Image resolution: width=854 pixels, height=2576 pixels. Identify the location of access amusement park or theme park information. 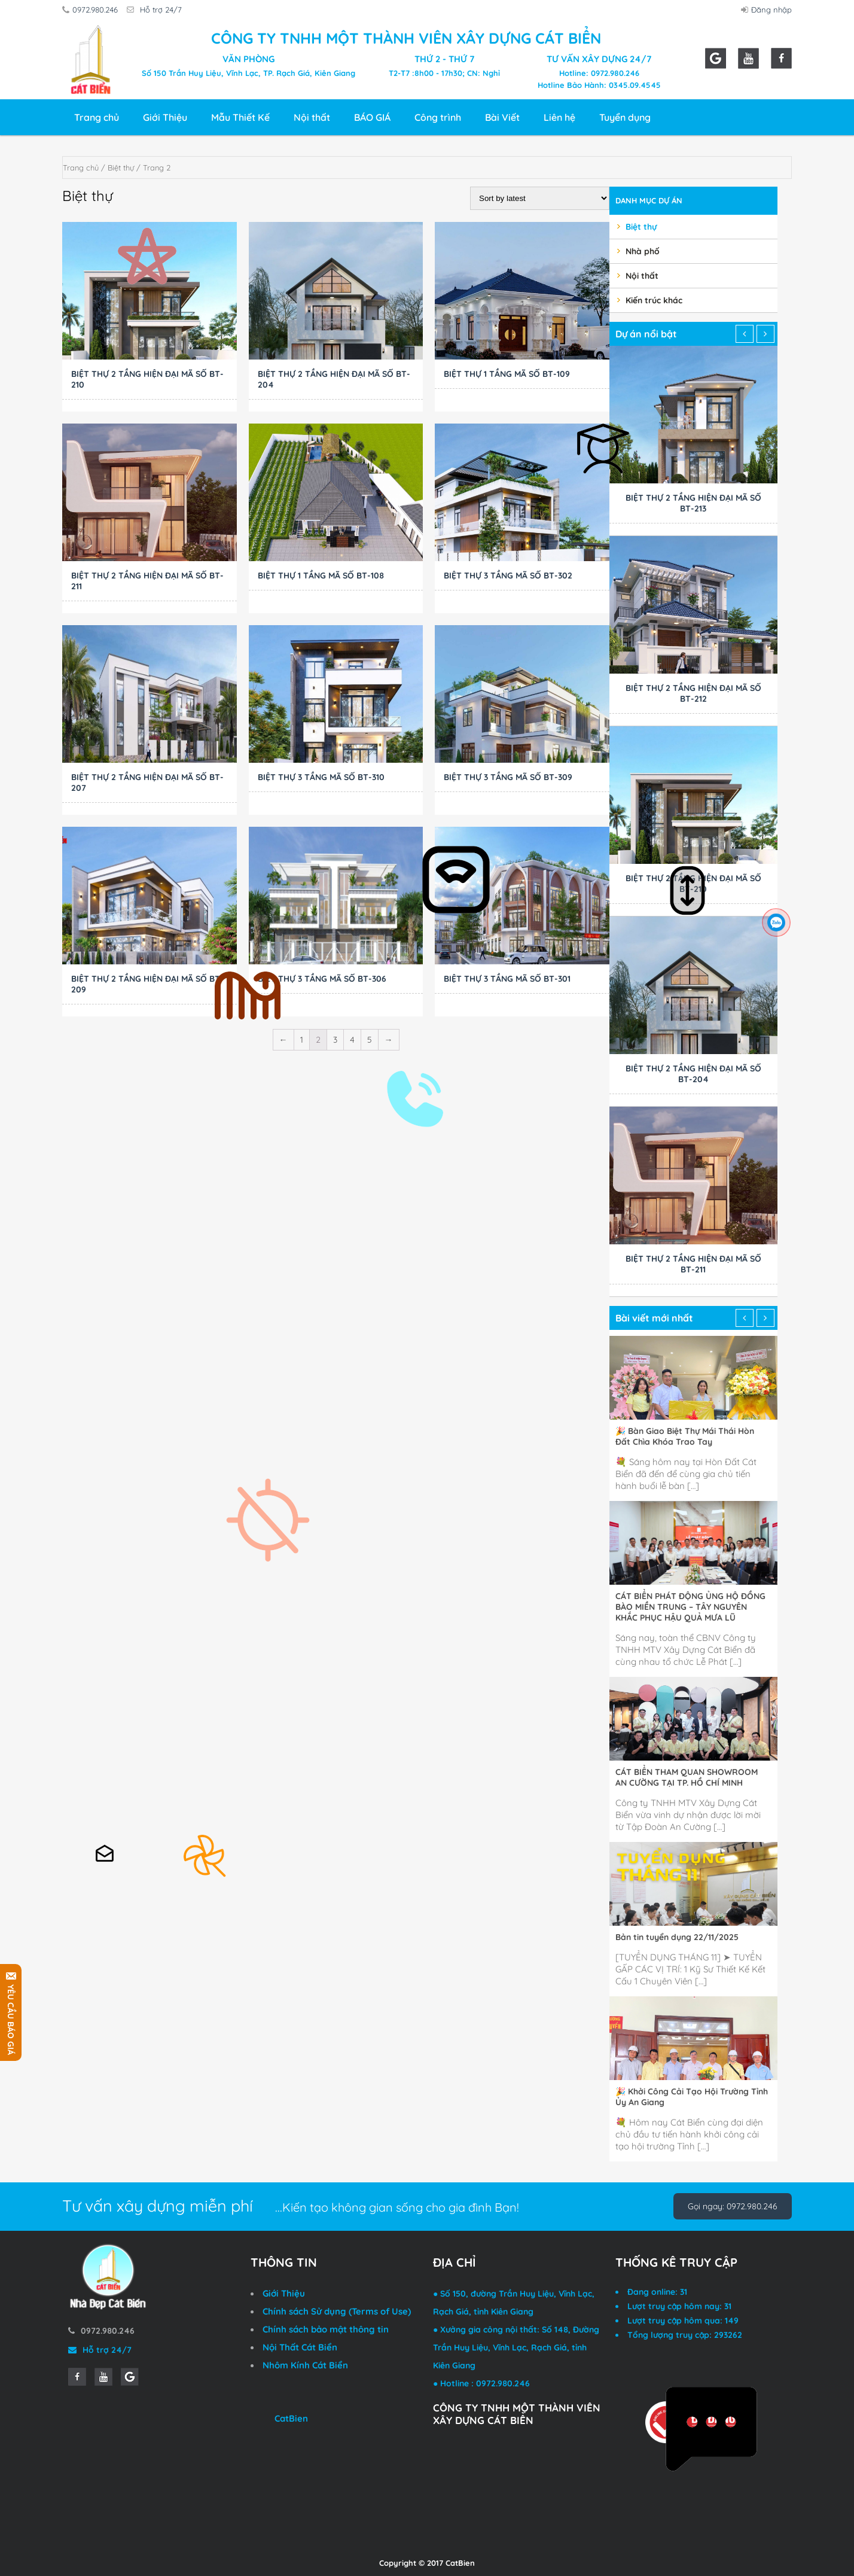
(248, 995).